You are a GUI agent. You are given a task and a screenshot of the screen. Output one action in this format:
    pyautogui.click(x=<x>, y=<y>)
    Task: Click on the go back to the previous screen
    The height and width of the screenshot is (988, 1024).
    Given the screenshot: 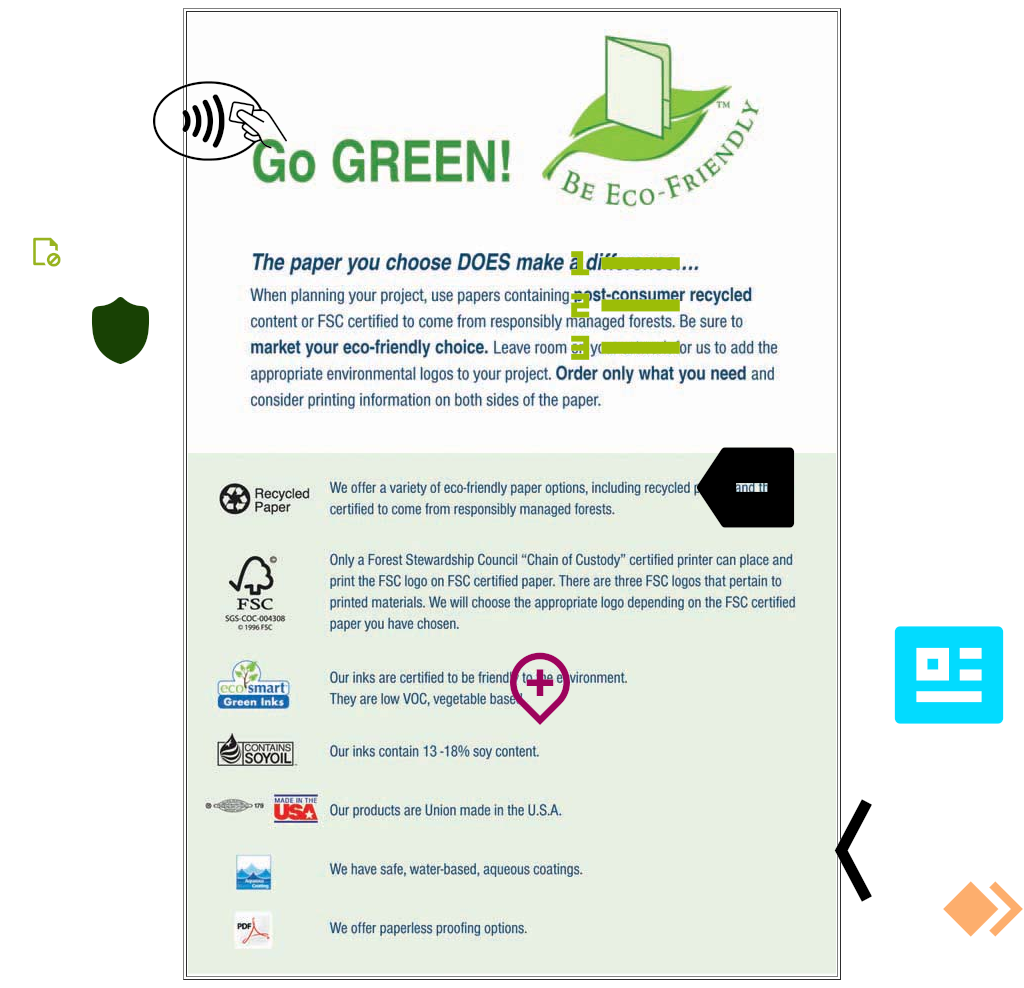 What is the action you would take?
    pyautogui.click(x=855, y=850)
    